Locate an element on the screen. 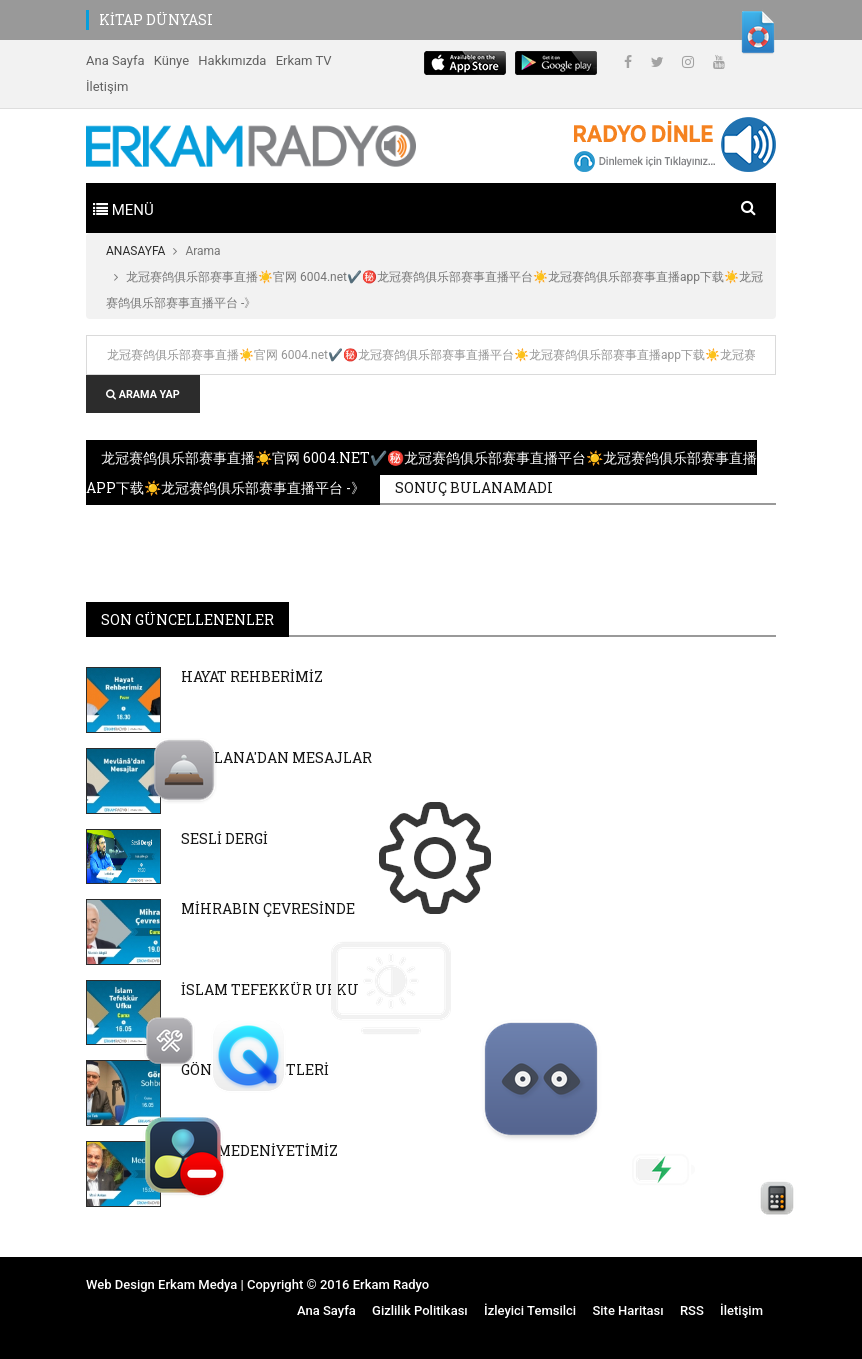  uninstall DaVinci Resolve application is located at coordinates (183, 1155).